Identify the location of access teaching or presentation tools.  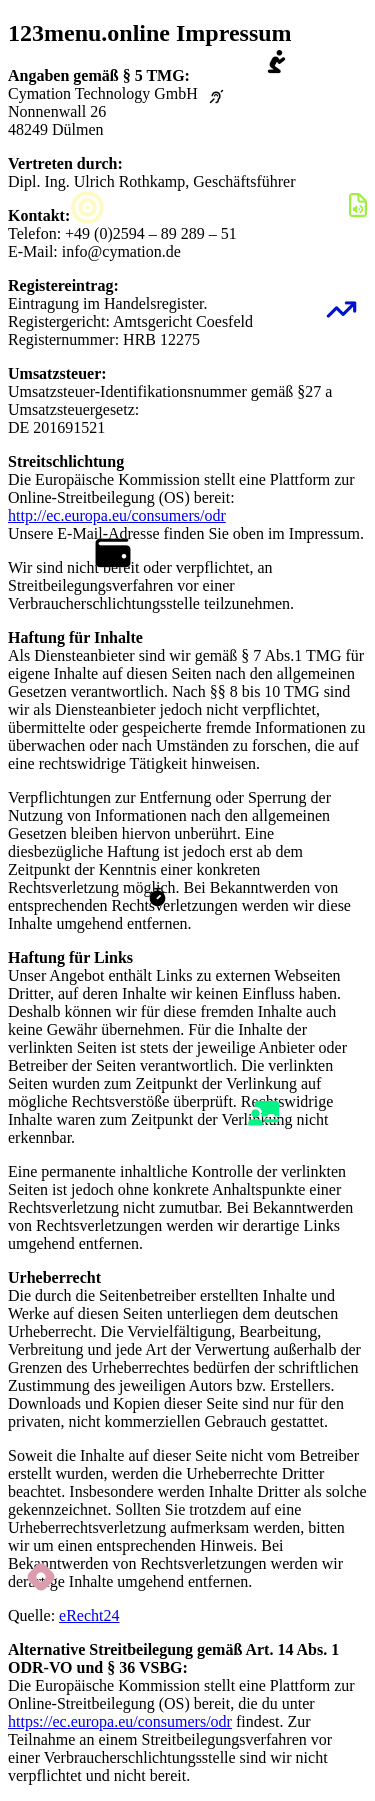
(264, 1112).